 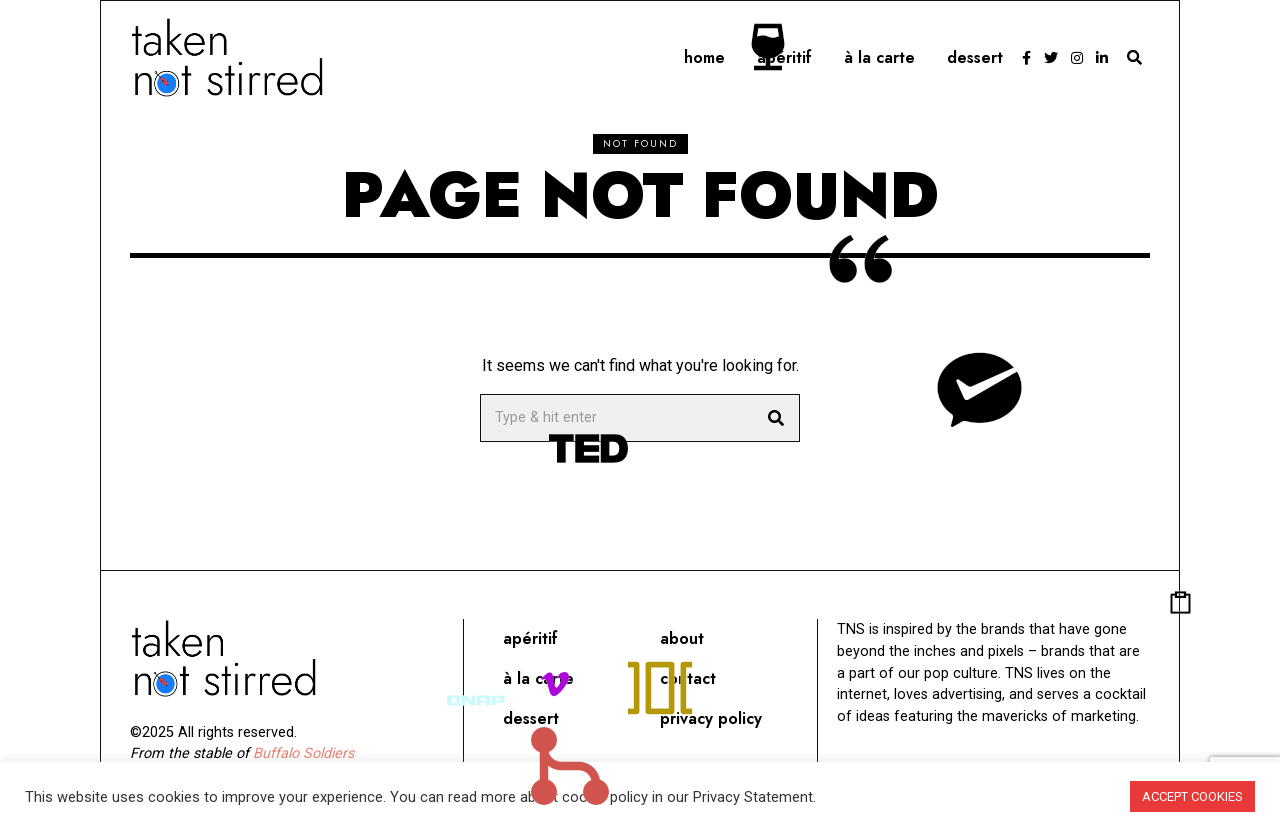 What do you see at coordinates (588, 448) in the screenshot?
I see `open the TED app` at bounding box center [588, 448].